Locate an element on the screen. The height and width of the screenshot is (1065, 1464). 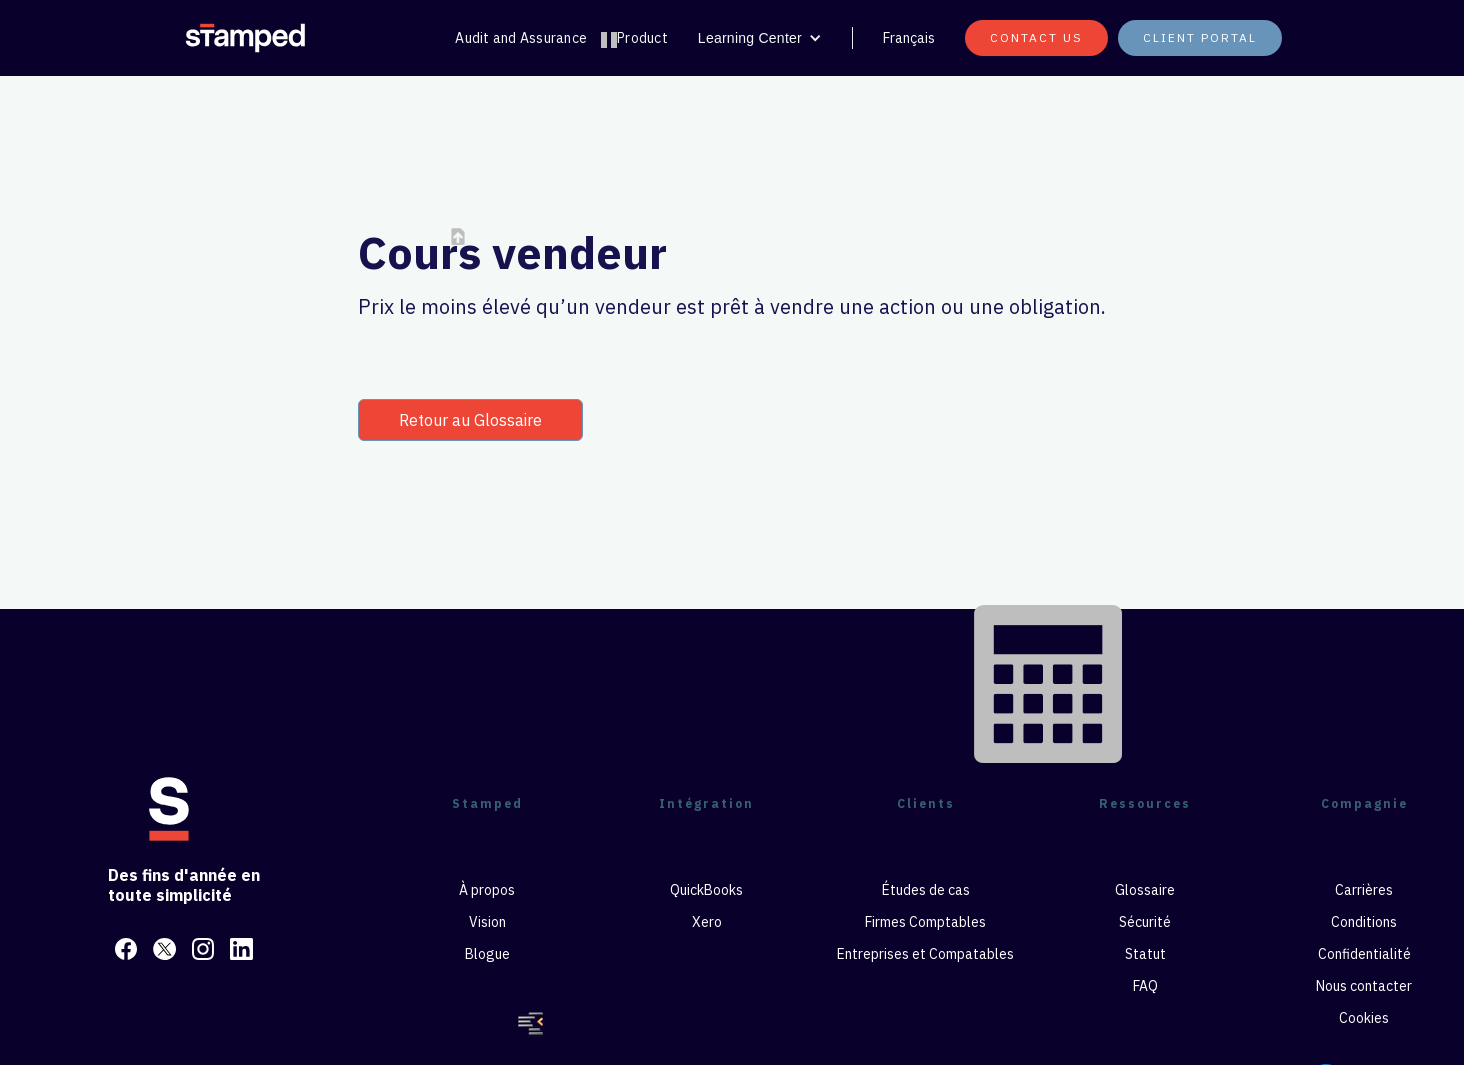
send or share a document is located at coordinates (458, 236).